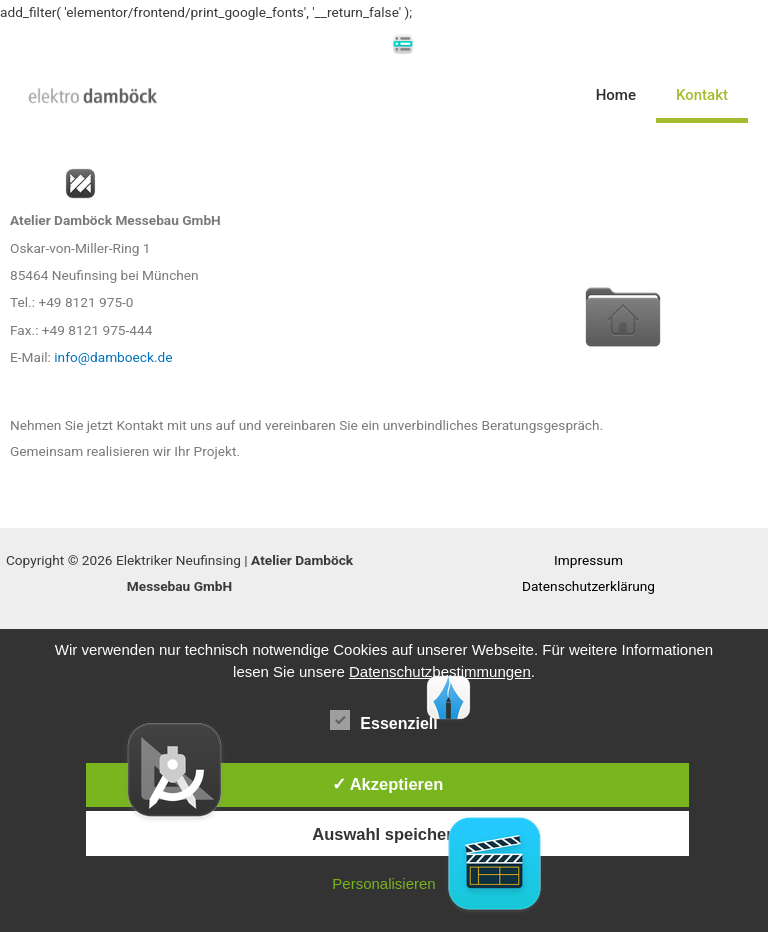  Describe the element at coordinates (174, 771) in the screenshot. I see `open system accessories or utility applications` at that location.